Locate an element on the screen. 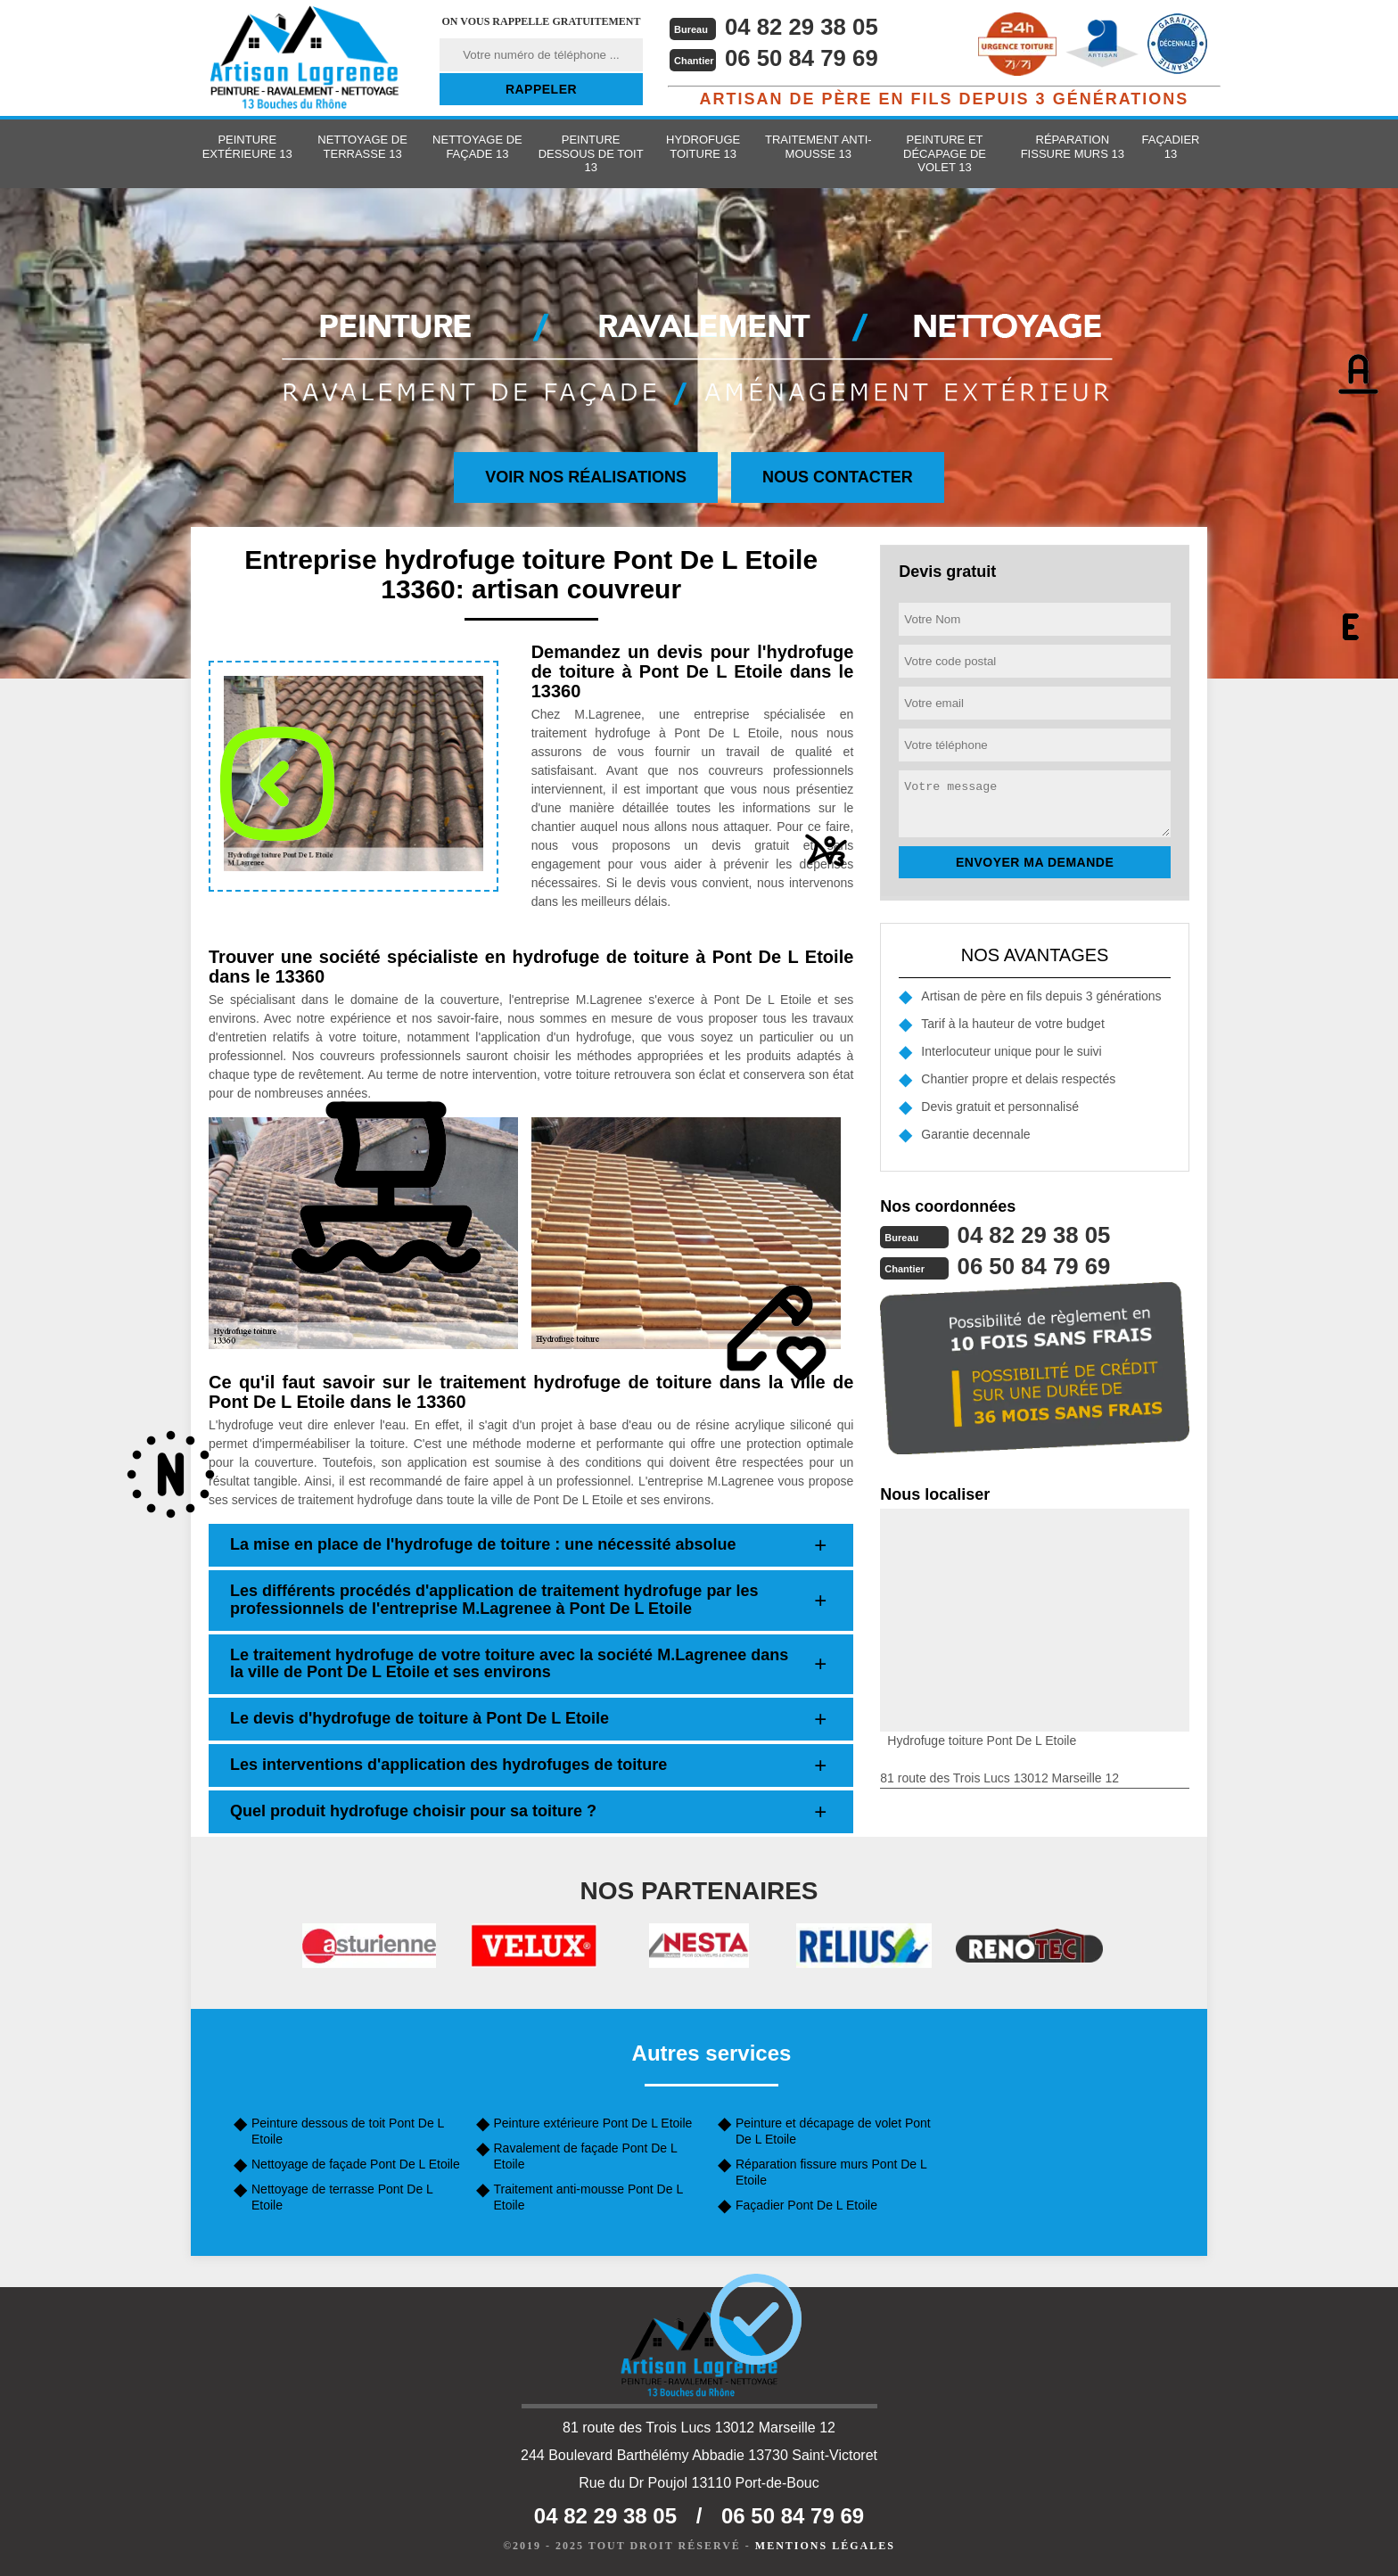 The image size is (1398, 2576). change text color is located at coordinates (1358, 374).